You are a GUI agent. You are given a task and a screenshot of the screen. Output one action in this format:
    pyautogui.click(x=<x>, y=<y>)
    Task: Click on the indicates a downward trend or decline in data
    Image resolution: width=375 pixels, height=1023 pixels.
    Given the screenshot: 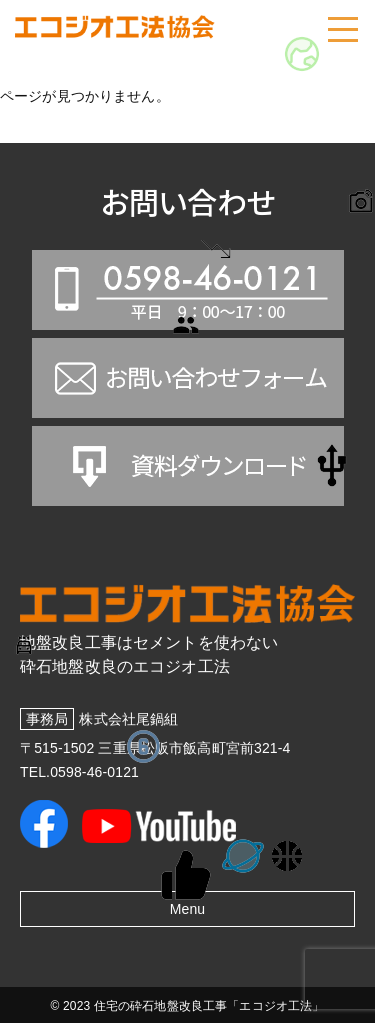 What is the action you would take?
    pyautogui.click(x=216, y=249)
    